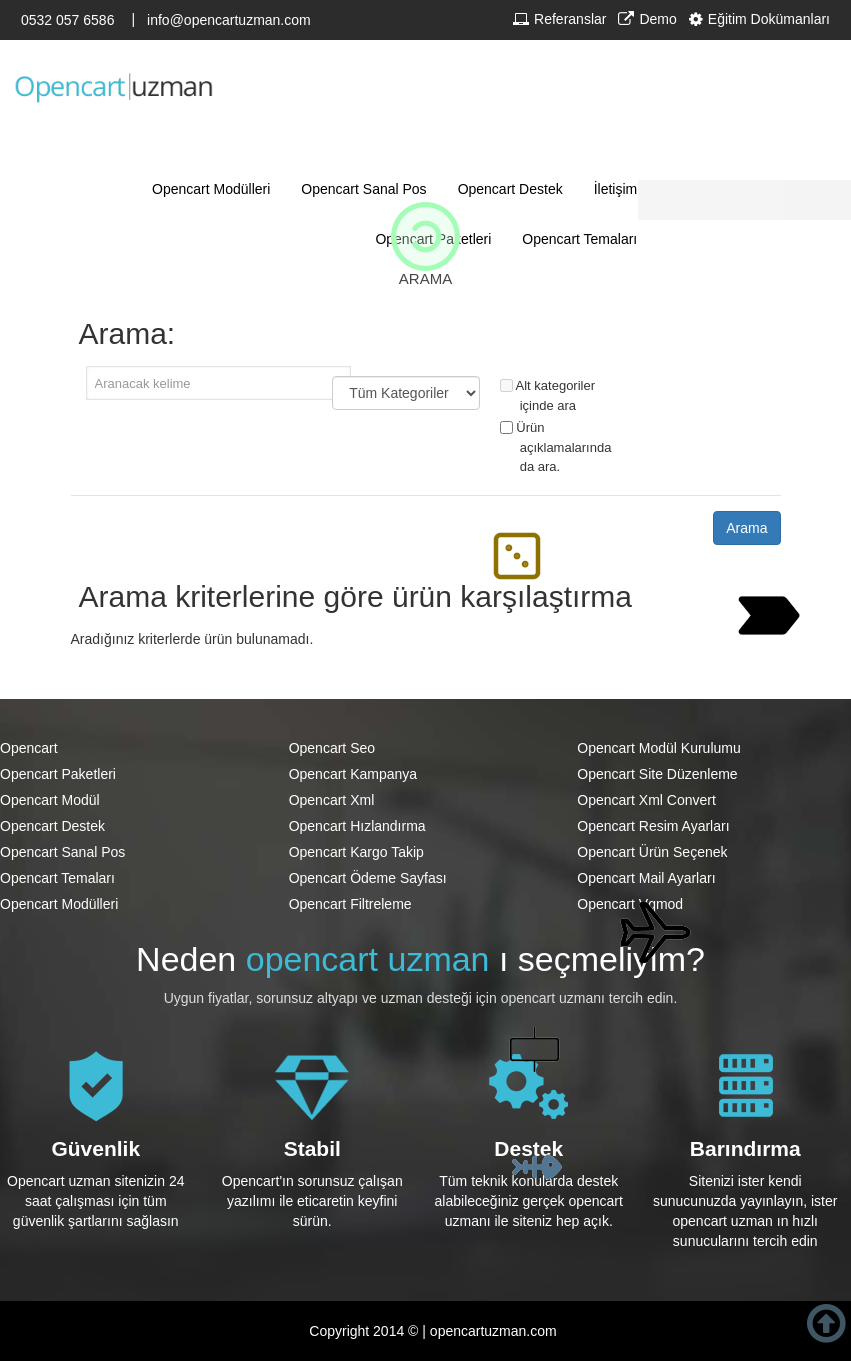 Image resolution: width=851 pixels, height=1361 pixels. What do you see at coordinates (537, 1167) in the screenshot?
I see `indicates empty state or no results found` at bounding box center [537, 1167].